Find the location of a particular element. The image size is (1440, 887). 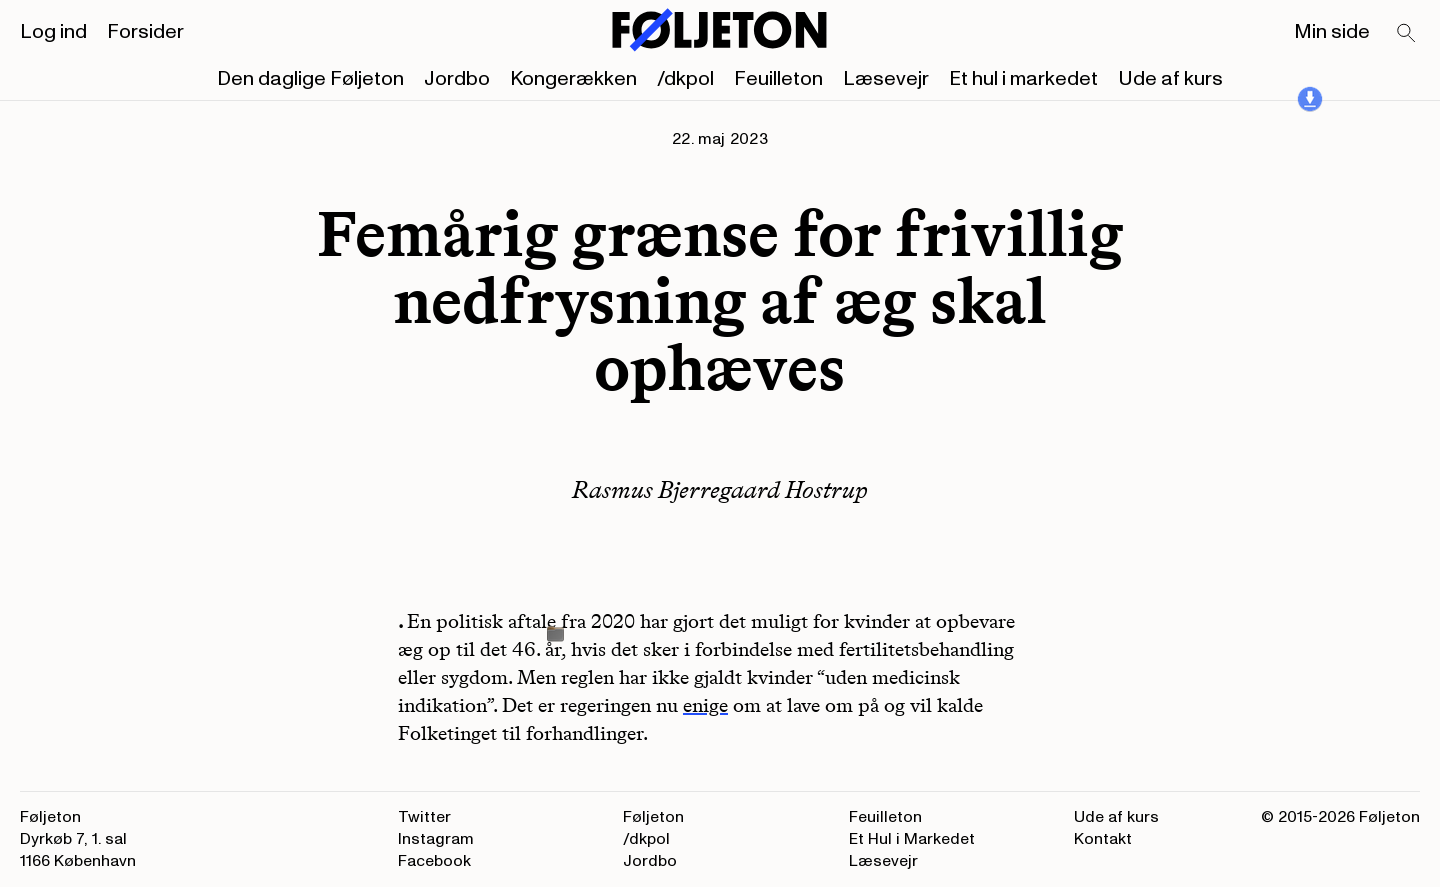

open folder to view contents is located at coordinates (555, 633).